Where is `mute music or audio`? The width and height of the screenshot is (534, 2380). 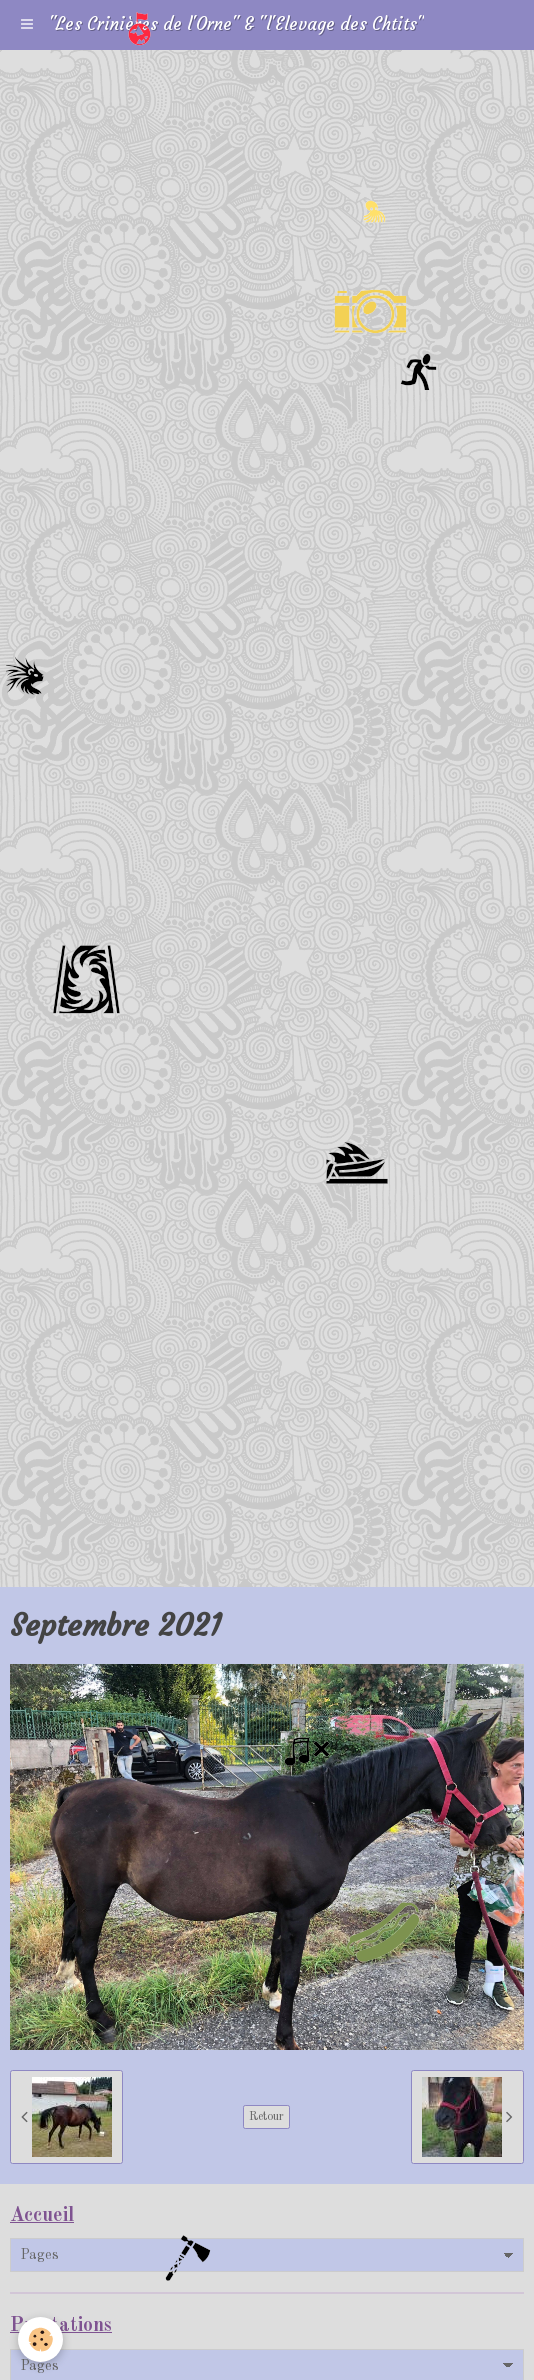
mute music or audio is located at coordinates (308, 1749).